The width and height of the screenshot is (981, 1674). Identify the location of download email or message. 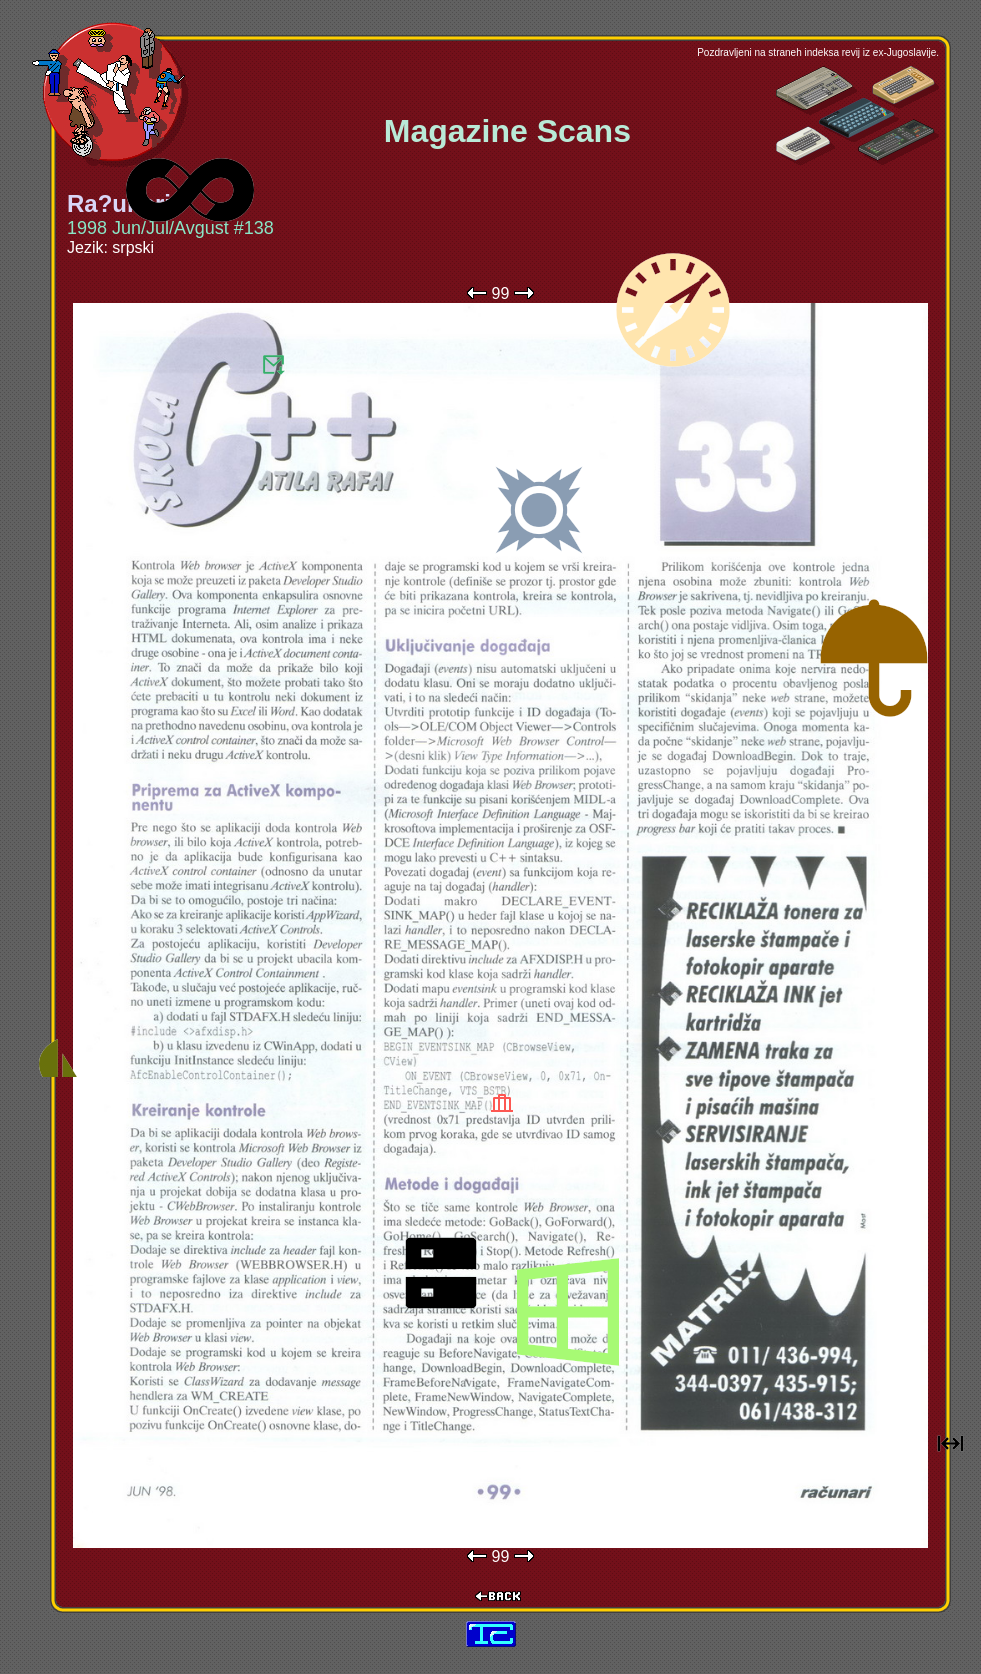
(273, 364).